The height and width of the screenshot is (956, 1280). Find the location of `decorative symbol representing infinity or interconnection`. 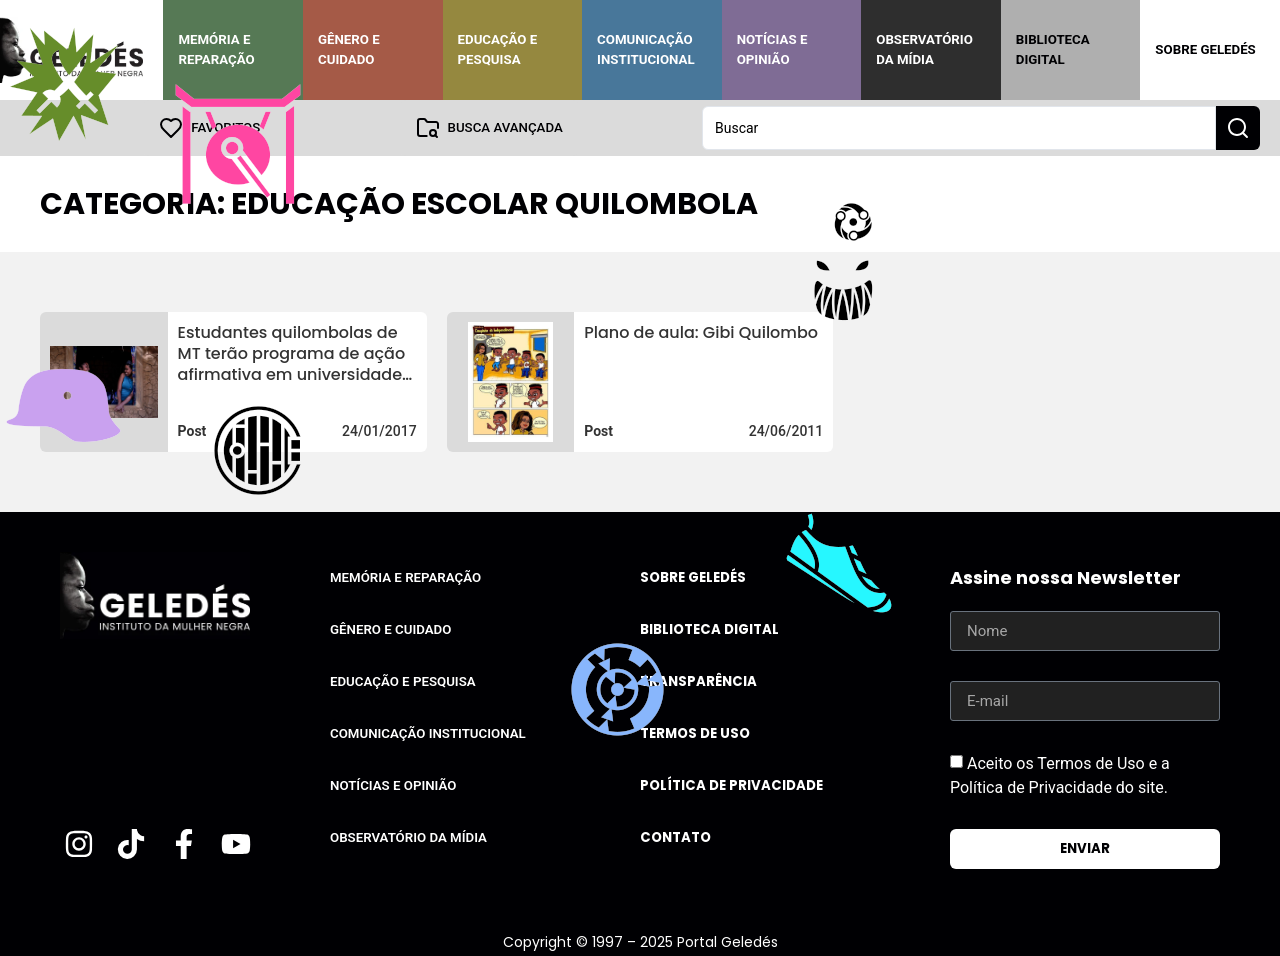

decorative symbol representing infinity or interconnection is located at coordinates (853, 222).